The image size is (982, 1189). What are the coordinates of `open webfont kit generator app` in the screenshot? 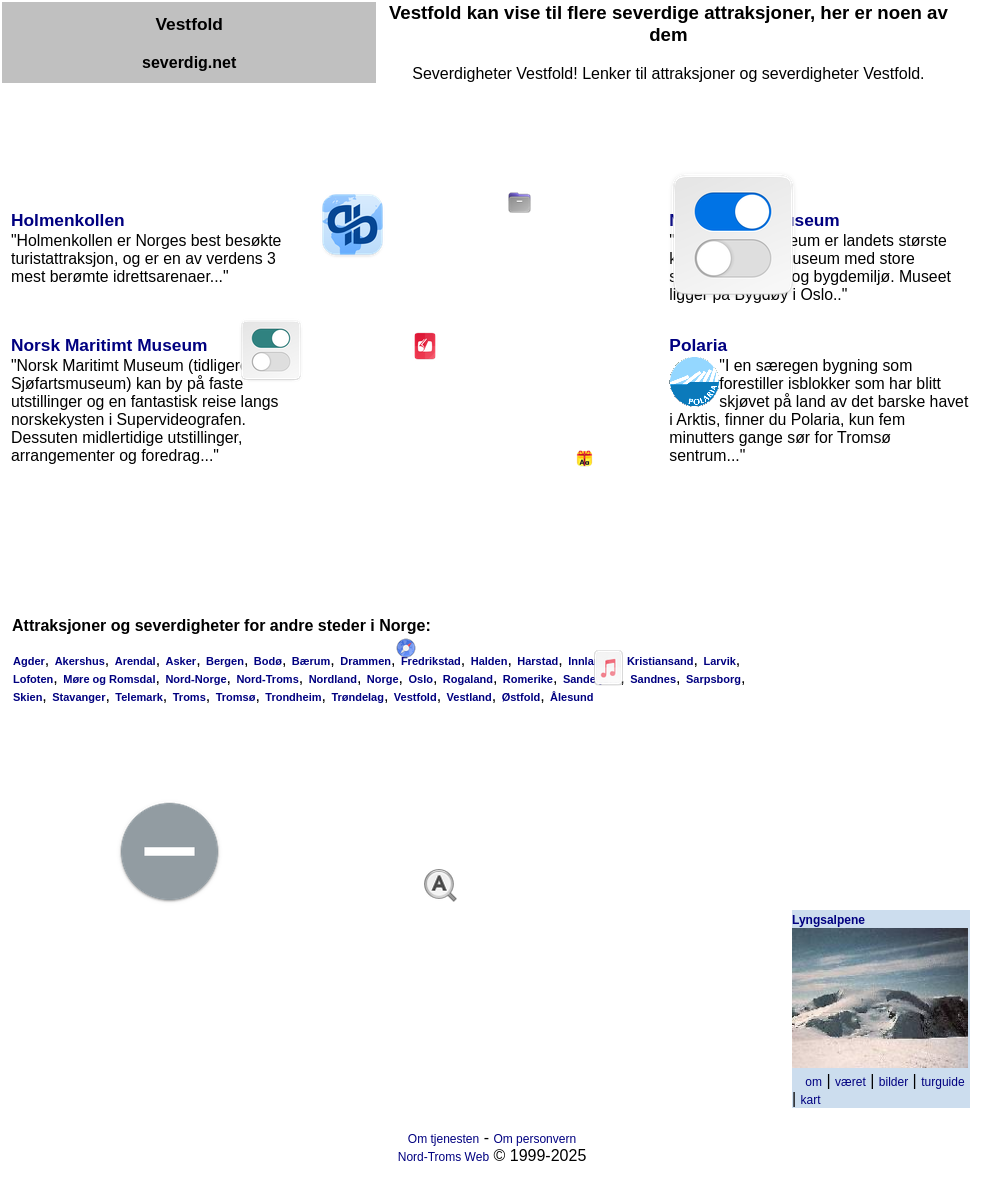 It's located at (584, 458).